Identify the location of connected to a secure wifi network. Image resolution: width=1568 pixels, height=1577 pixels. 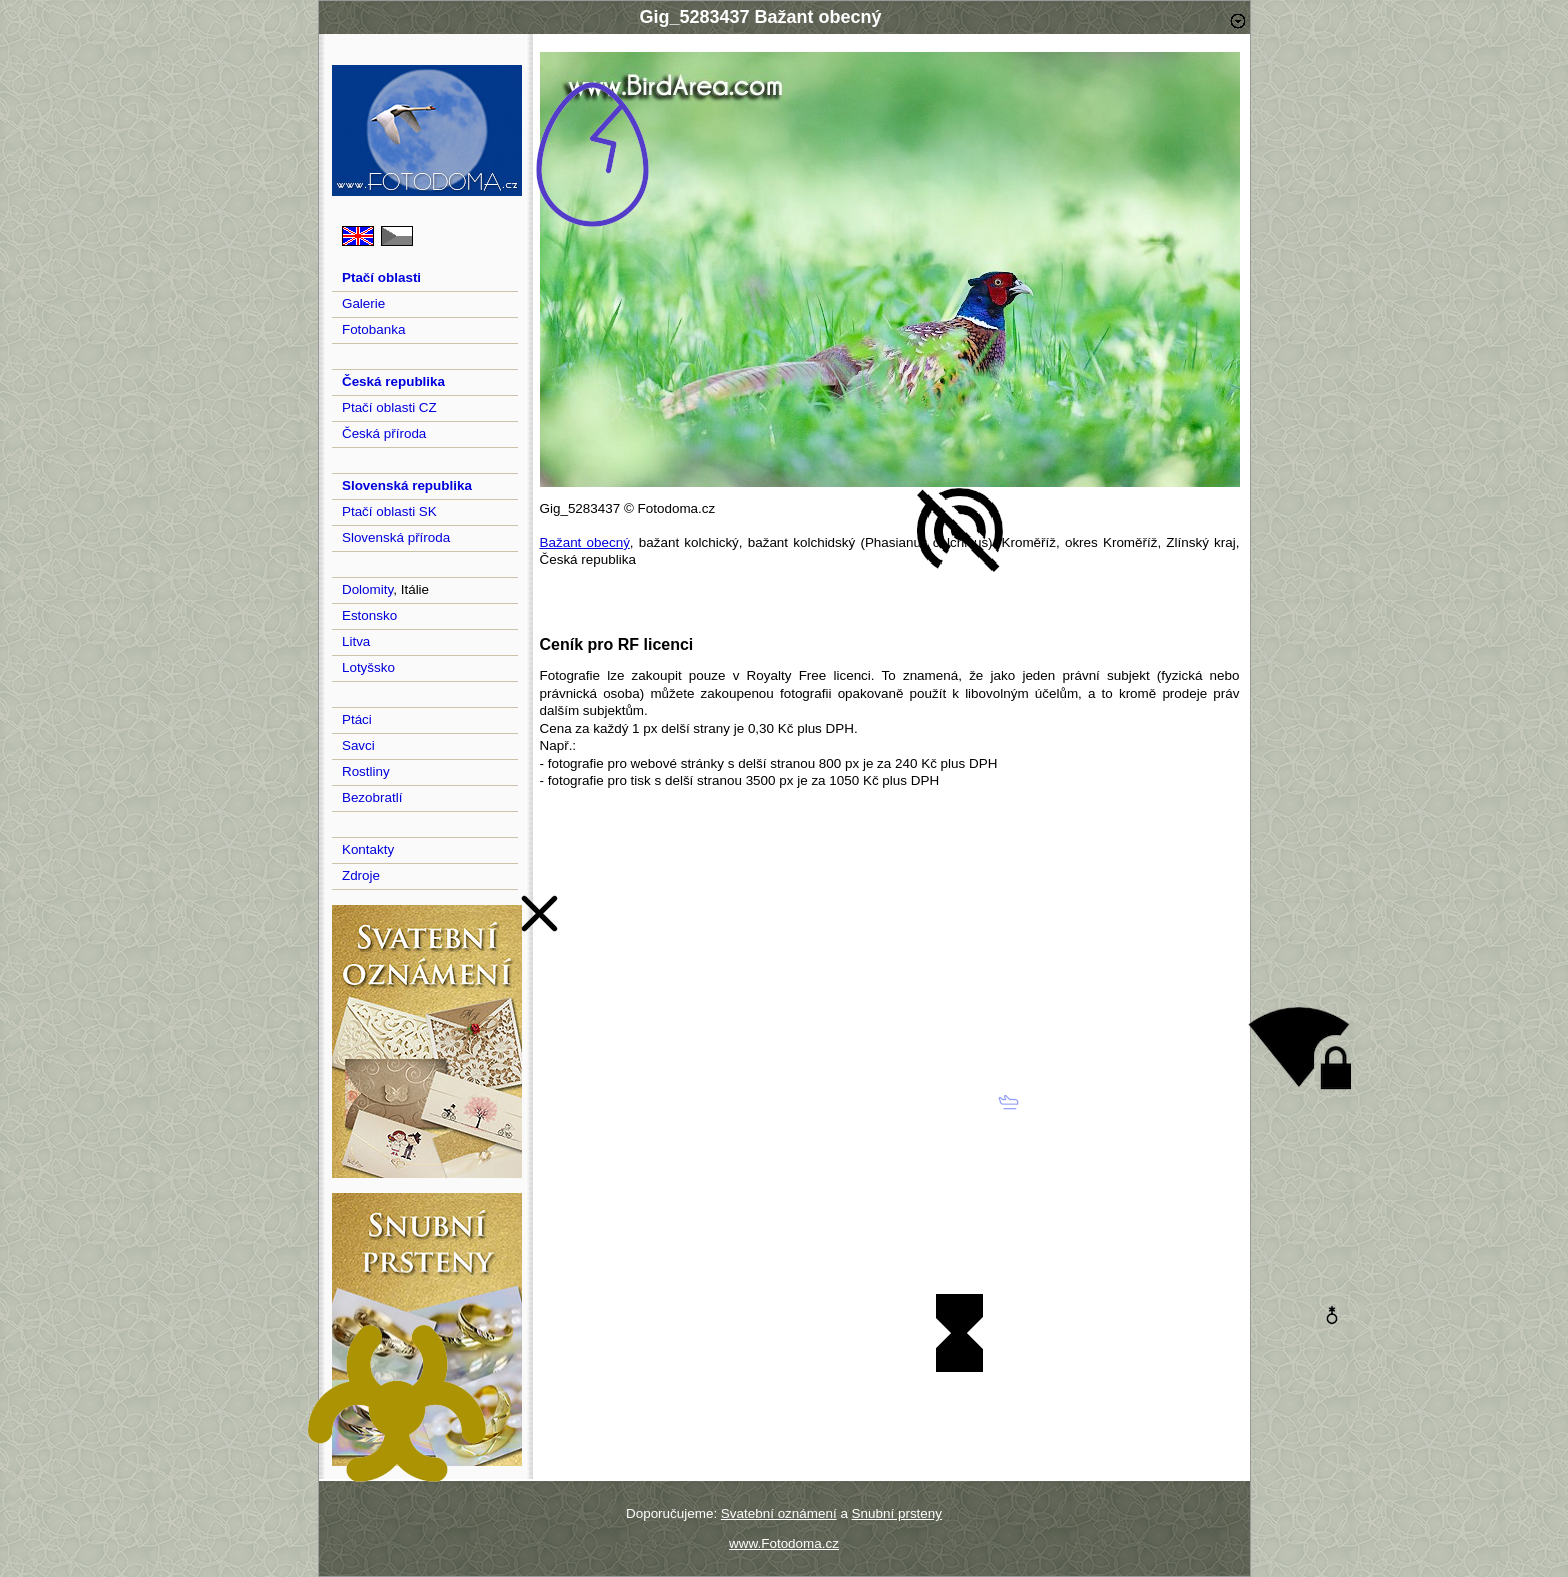
(1299, 1046).